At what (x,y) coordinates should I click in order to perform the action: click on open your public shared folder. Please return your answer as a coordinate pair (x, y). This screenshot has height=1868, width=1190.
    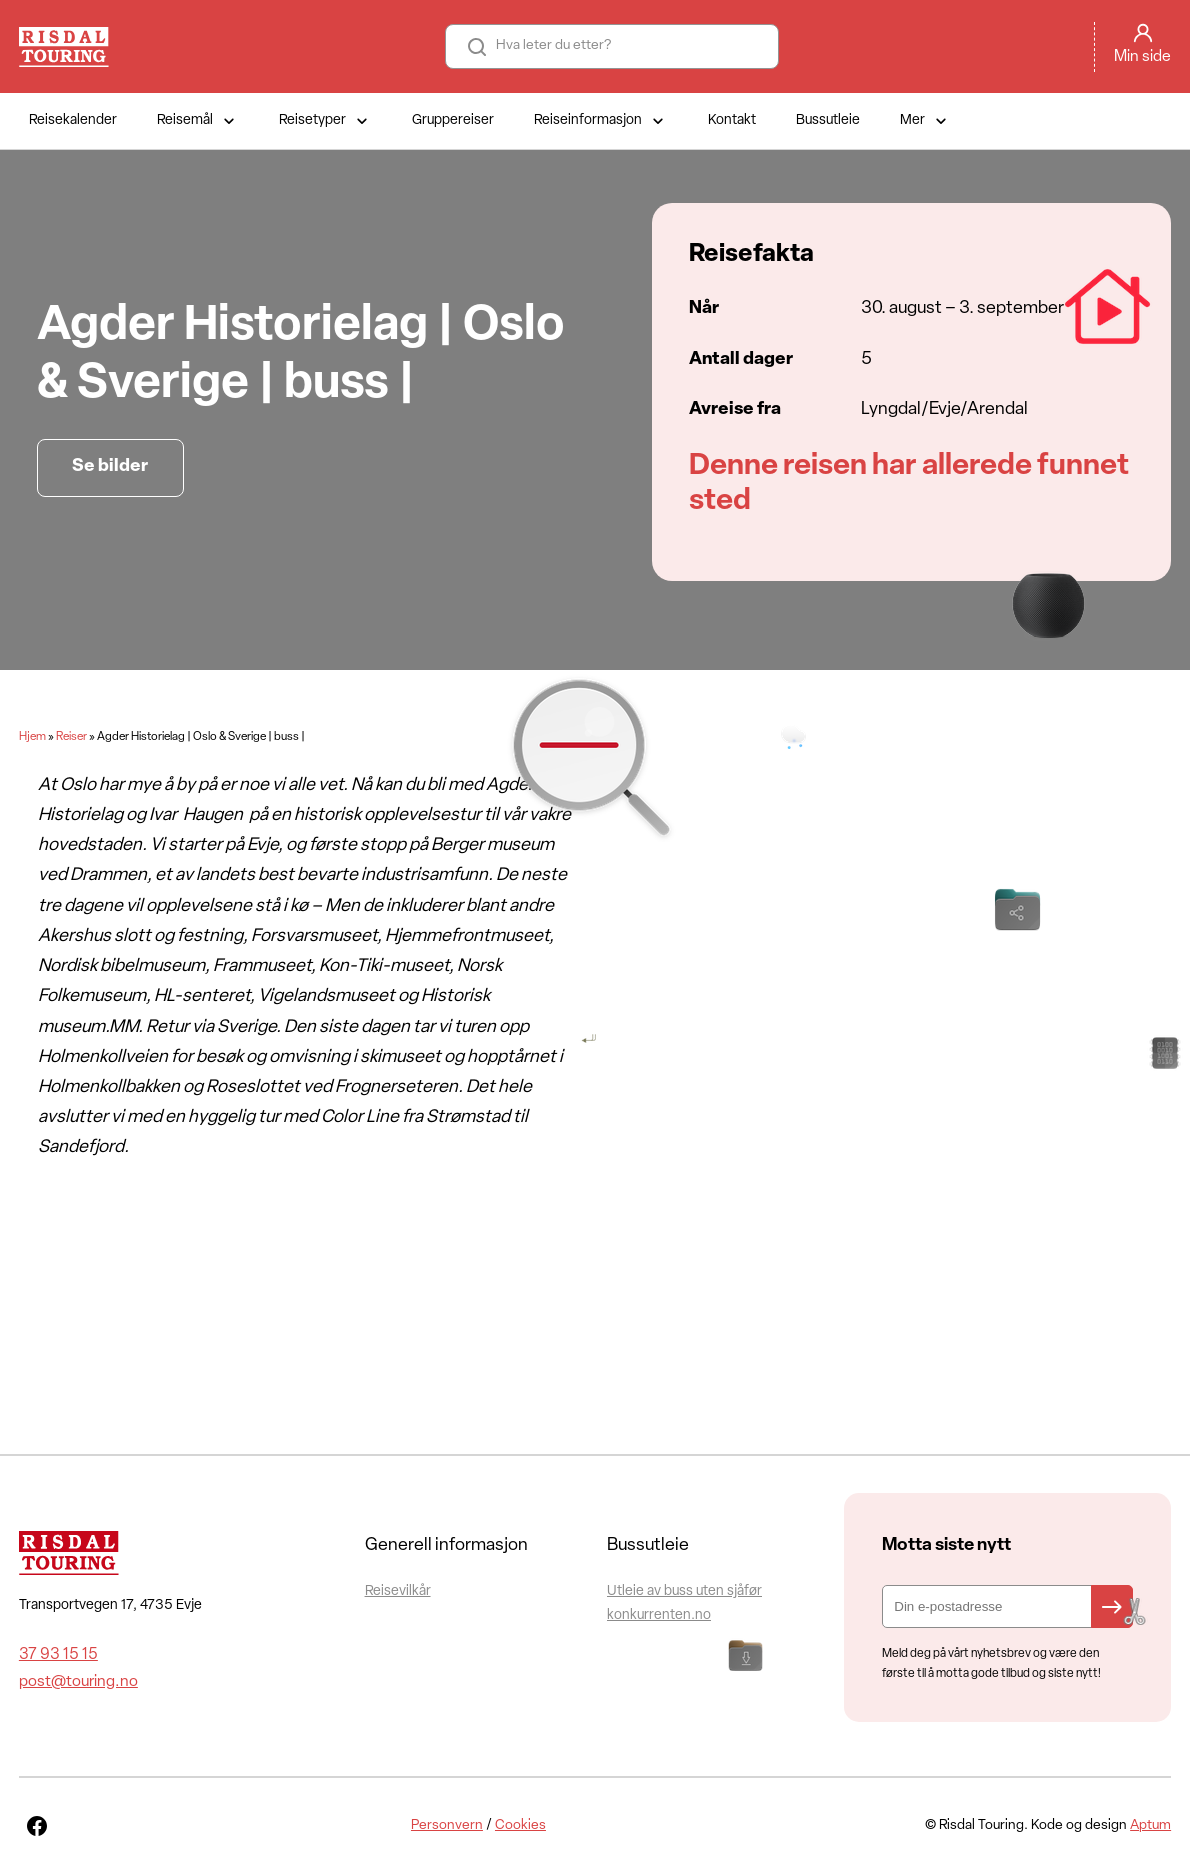
    Looking at the image, I should click on (1017, 909).